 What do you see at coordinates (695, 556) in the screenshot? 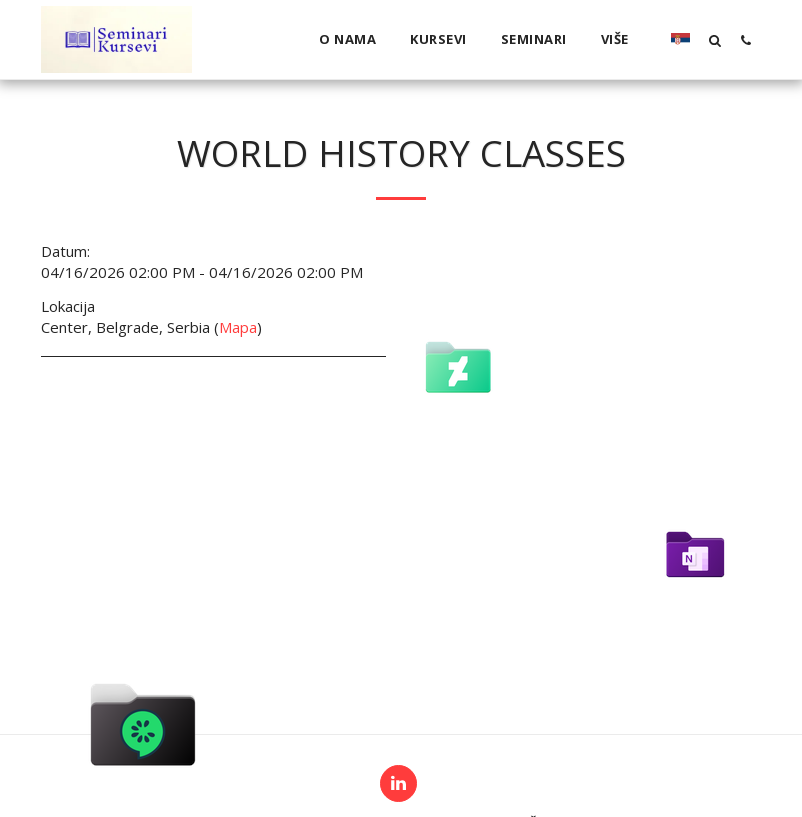
I see `open folder containing Microsoft OneNote files` at bounding box center [695, 556].